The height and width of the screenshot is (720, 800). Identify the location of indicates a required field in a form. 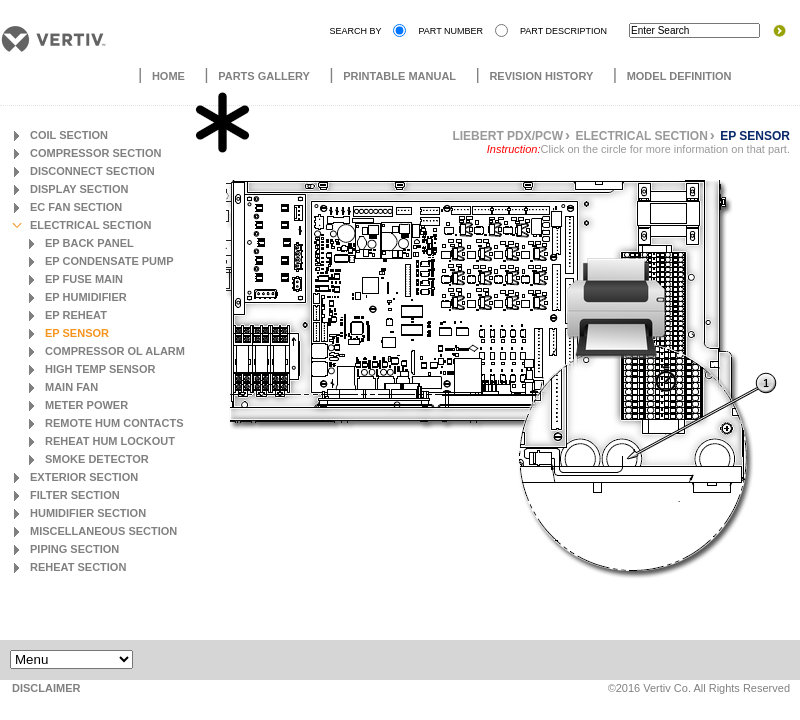
(222, 122).